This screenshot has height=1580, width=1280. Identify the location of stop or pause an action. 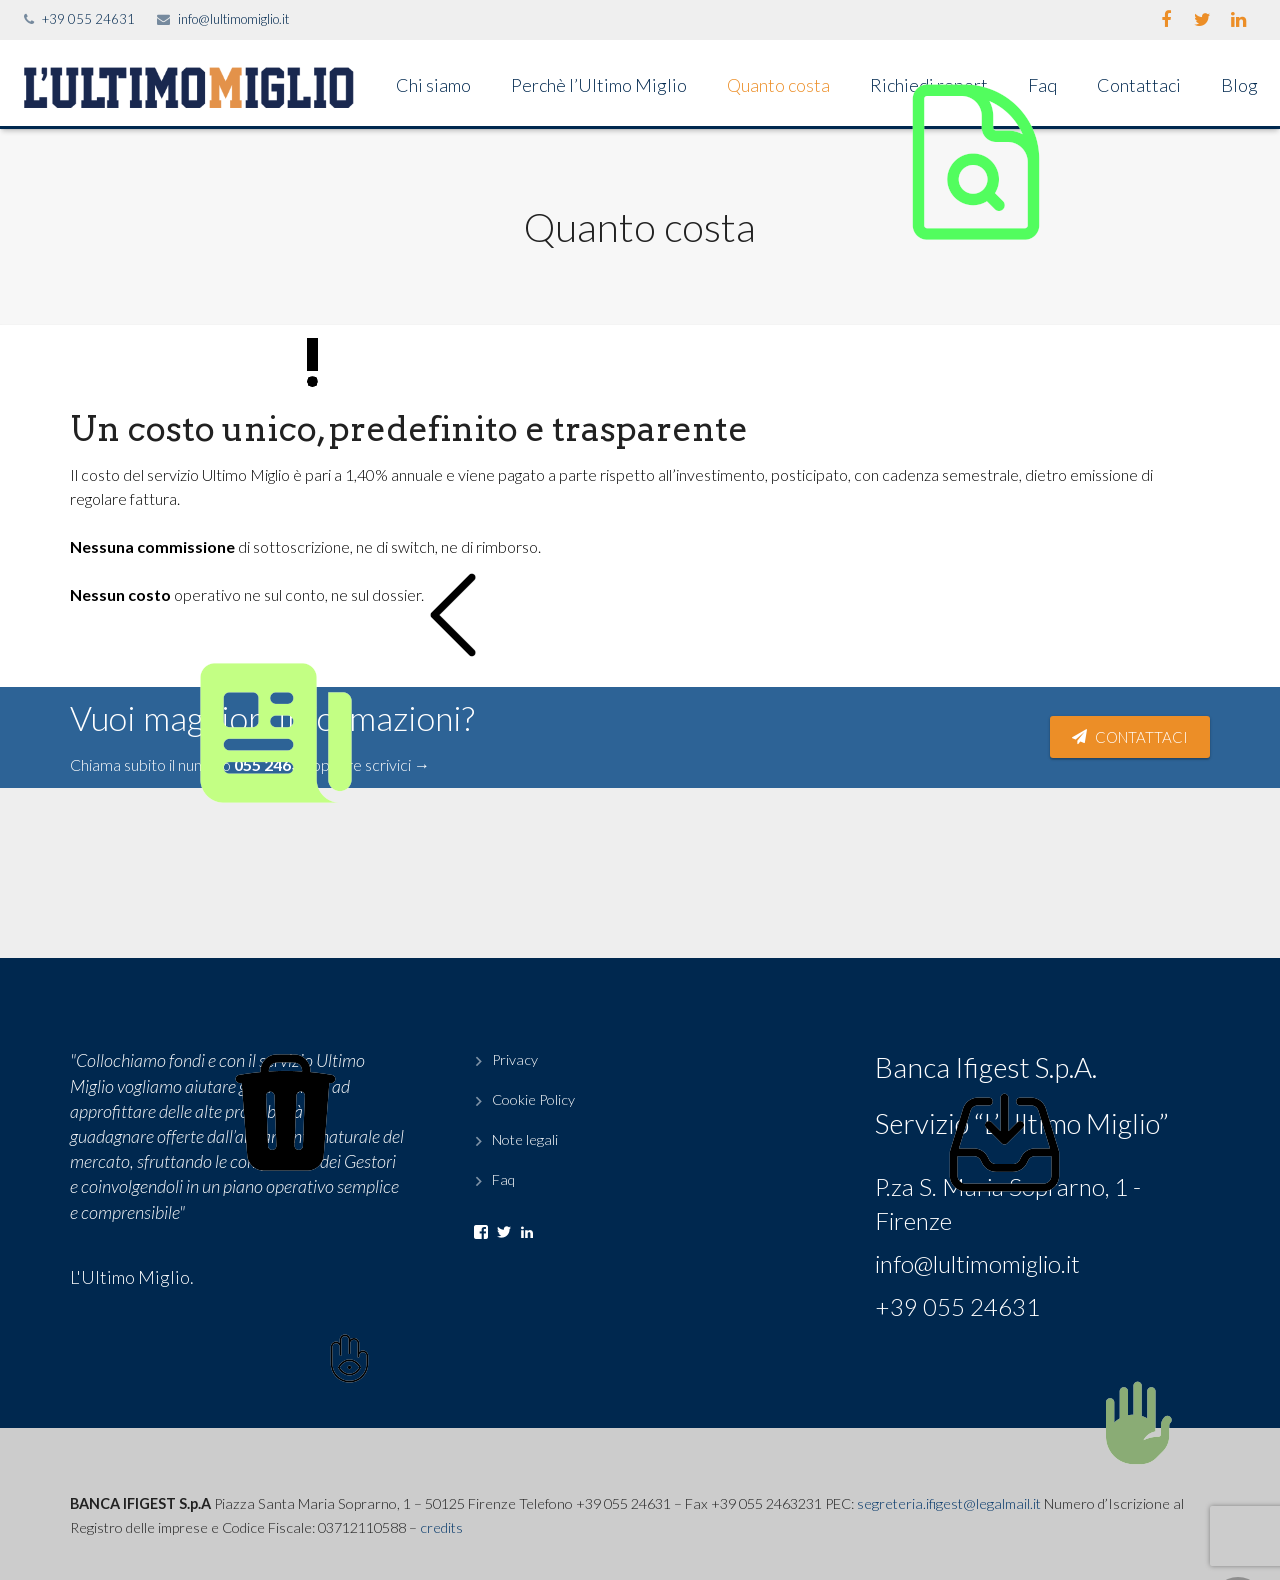
(1139, 1423).